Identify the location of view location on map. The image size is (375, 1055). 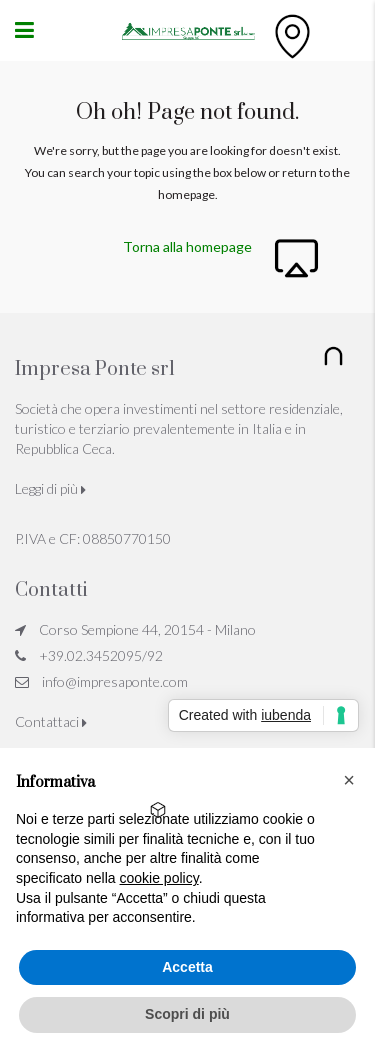
(292, 36).